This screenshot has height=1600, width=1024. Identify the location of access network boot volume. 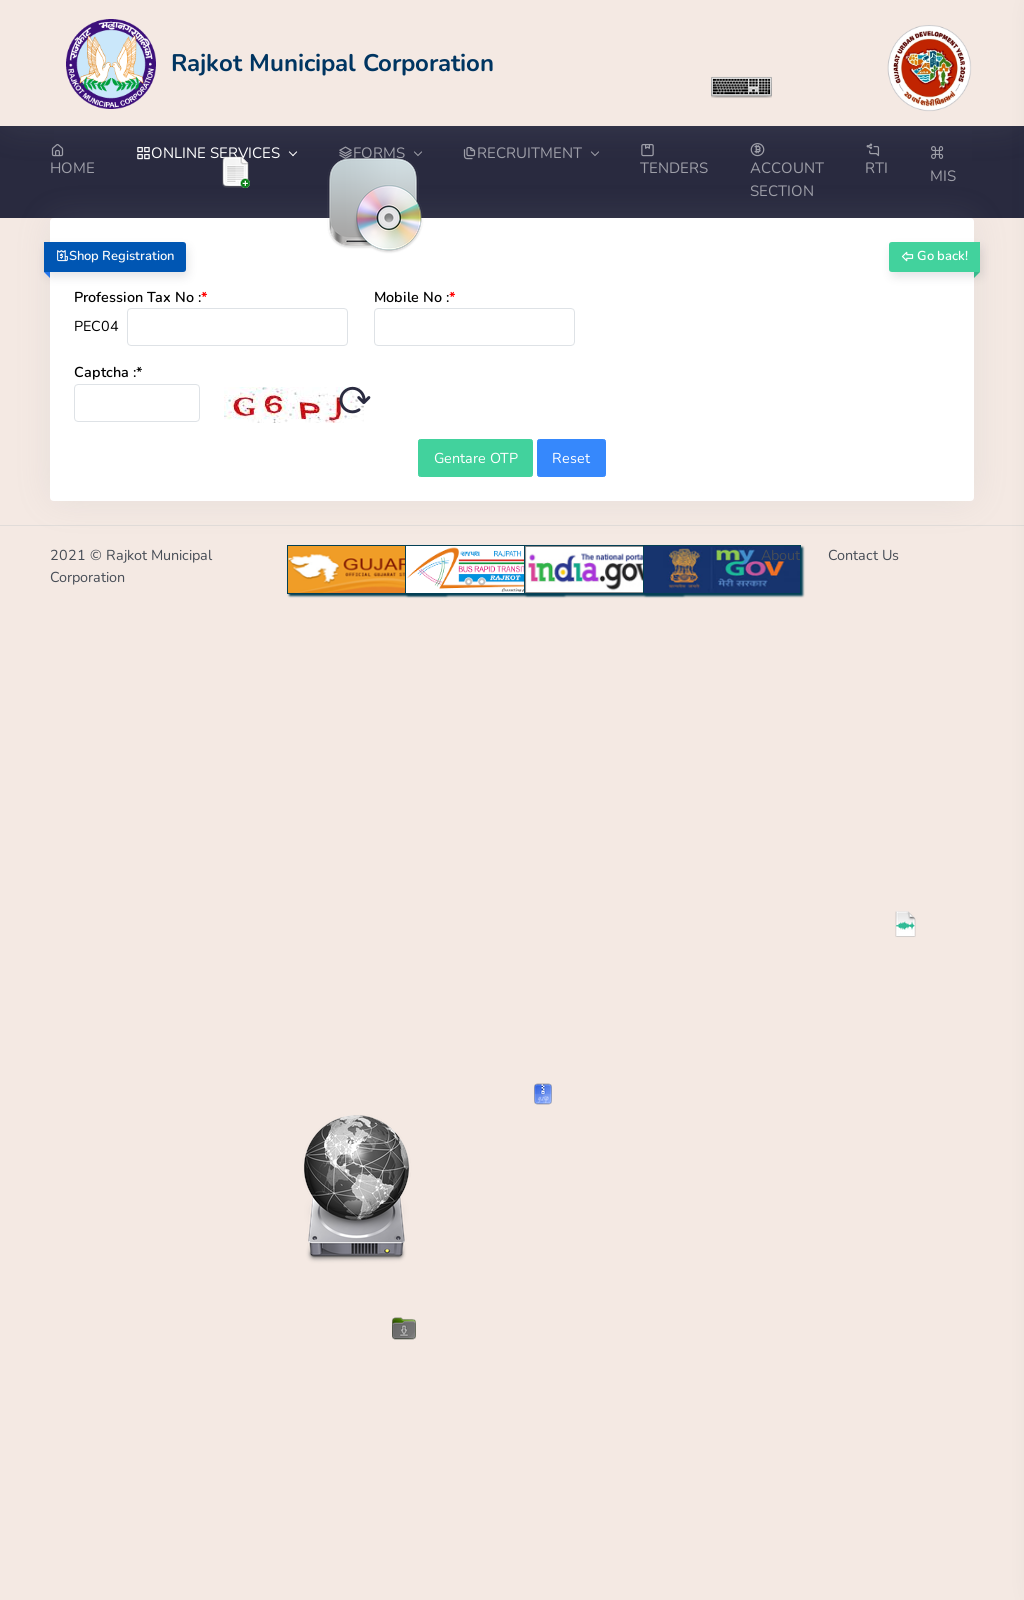
(352, 1189).